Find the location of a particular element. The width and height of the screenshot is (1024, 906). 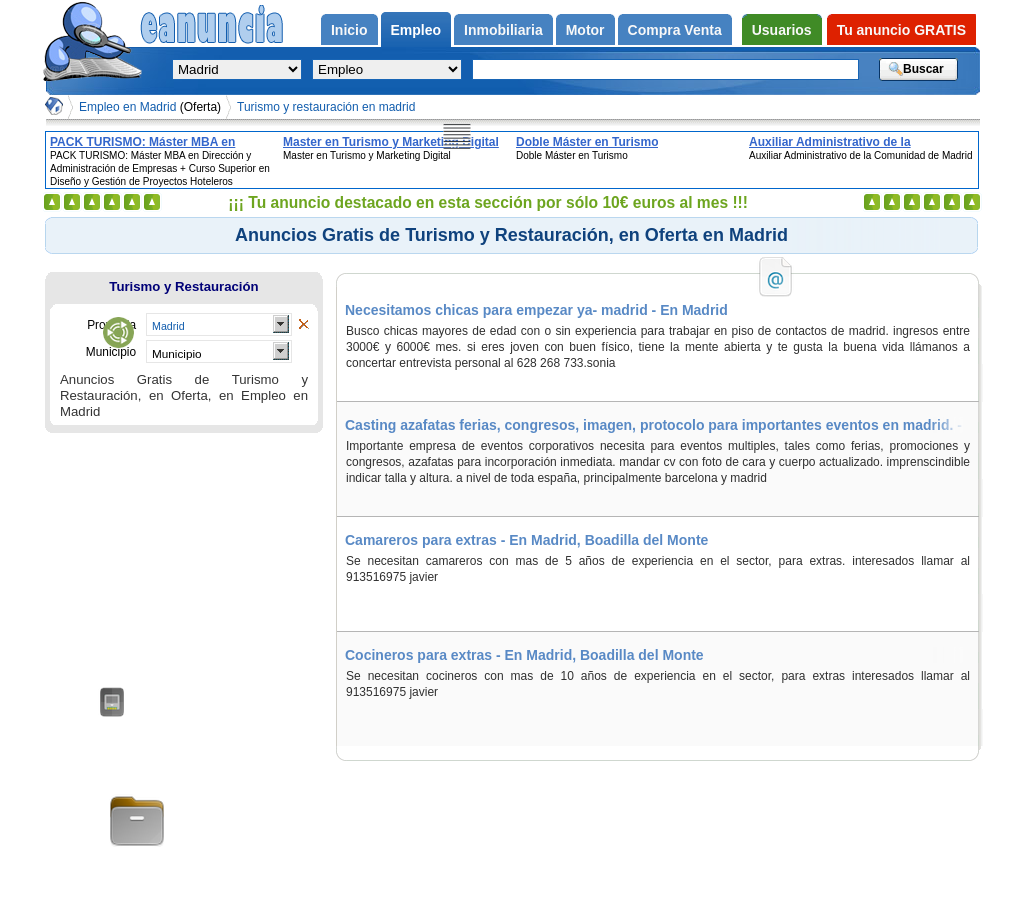

open the file manager application is located at coordinates (137, 821).